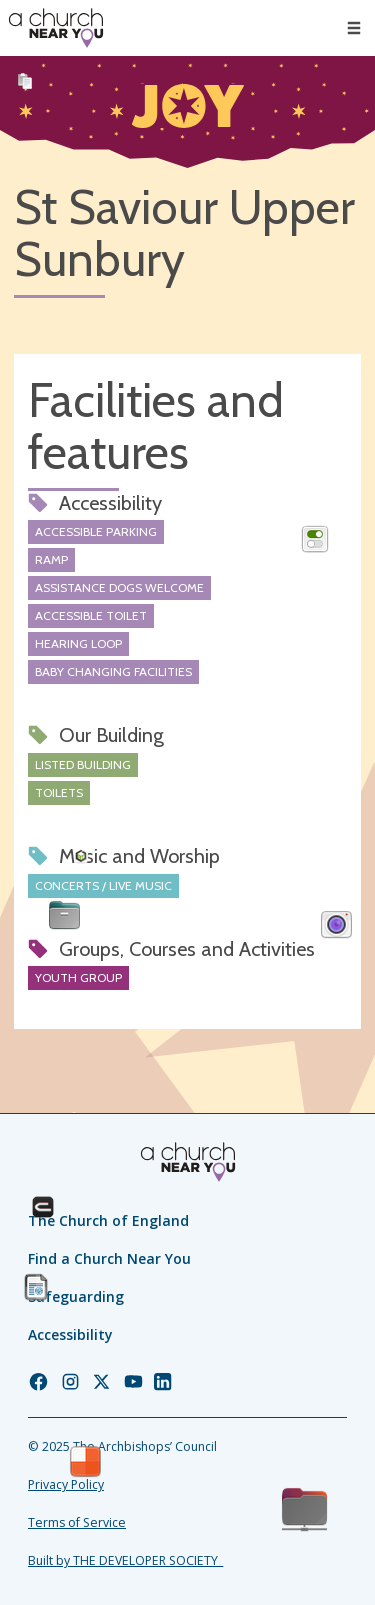  I want to click on open desktop preferences or settings, so click(315, 539).